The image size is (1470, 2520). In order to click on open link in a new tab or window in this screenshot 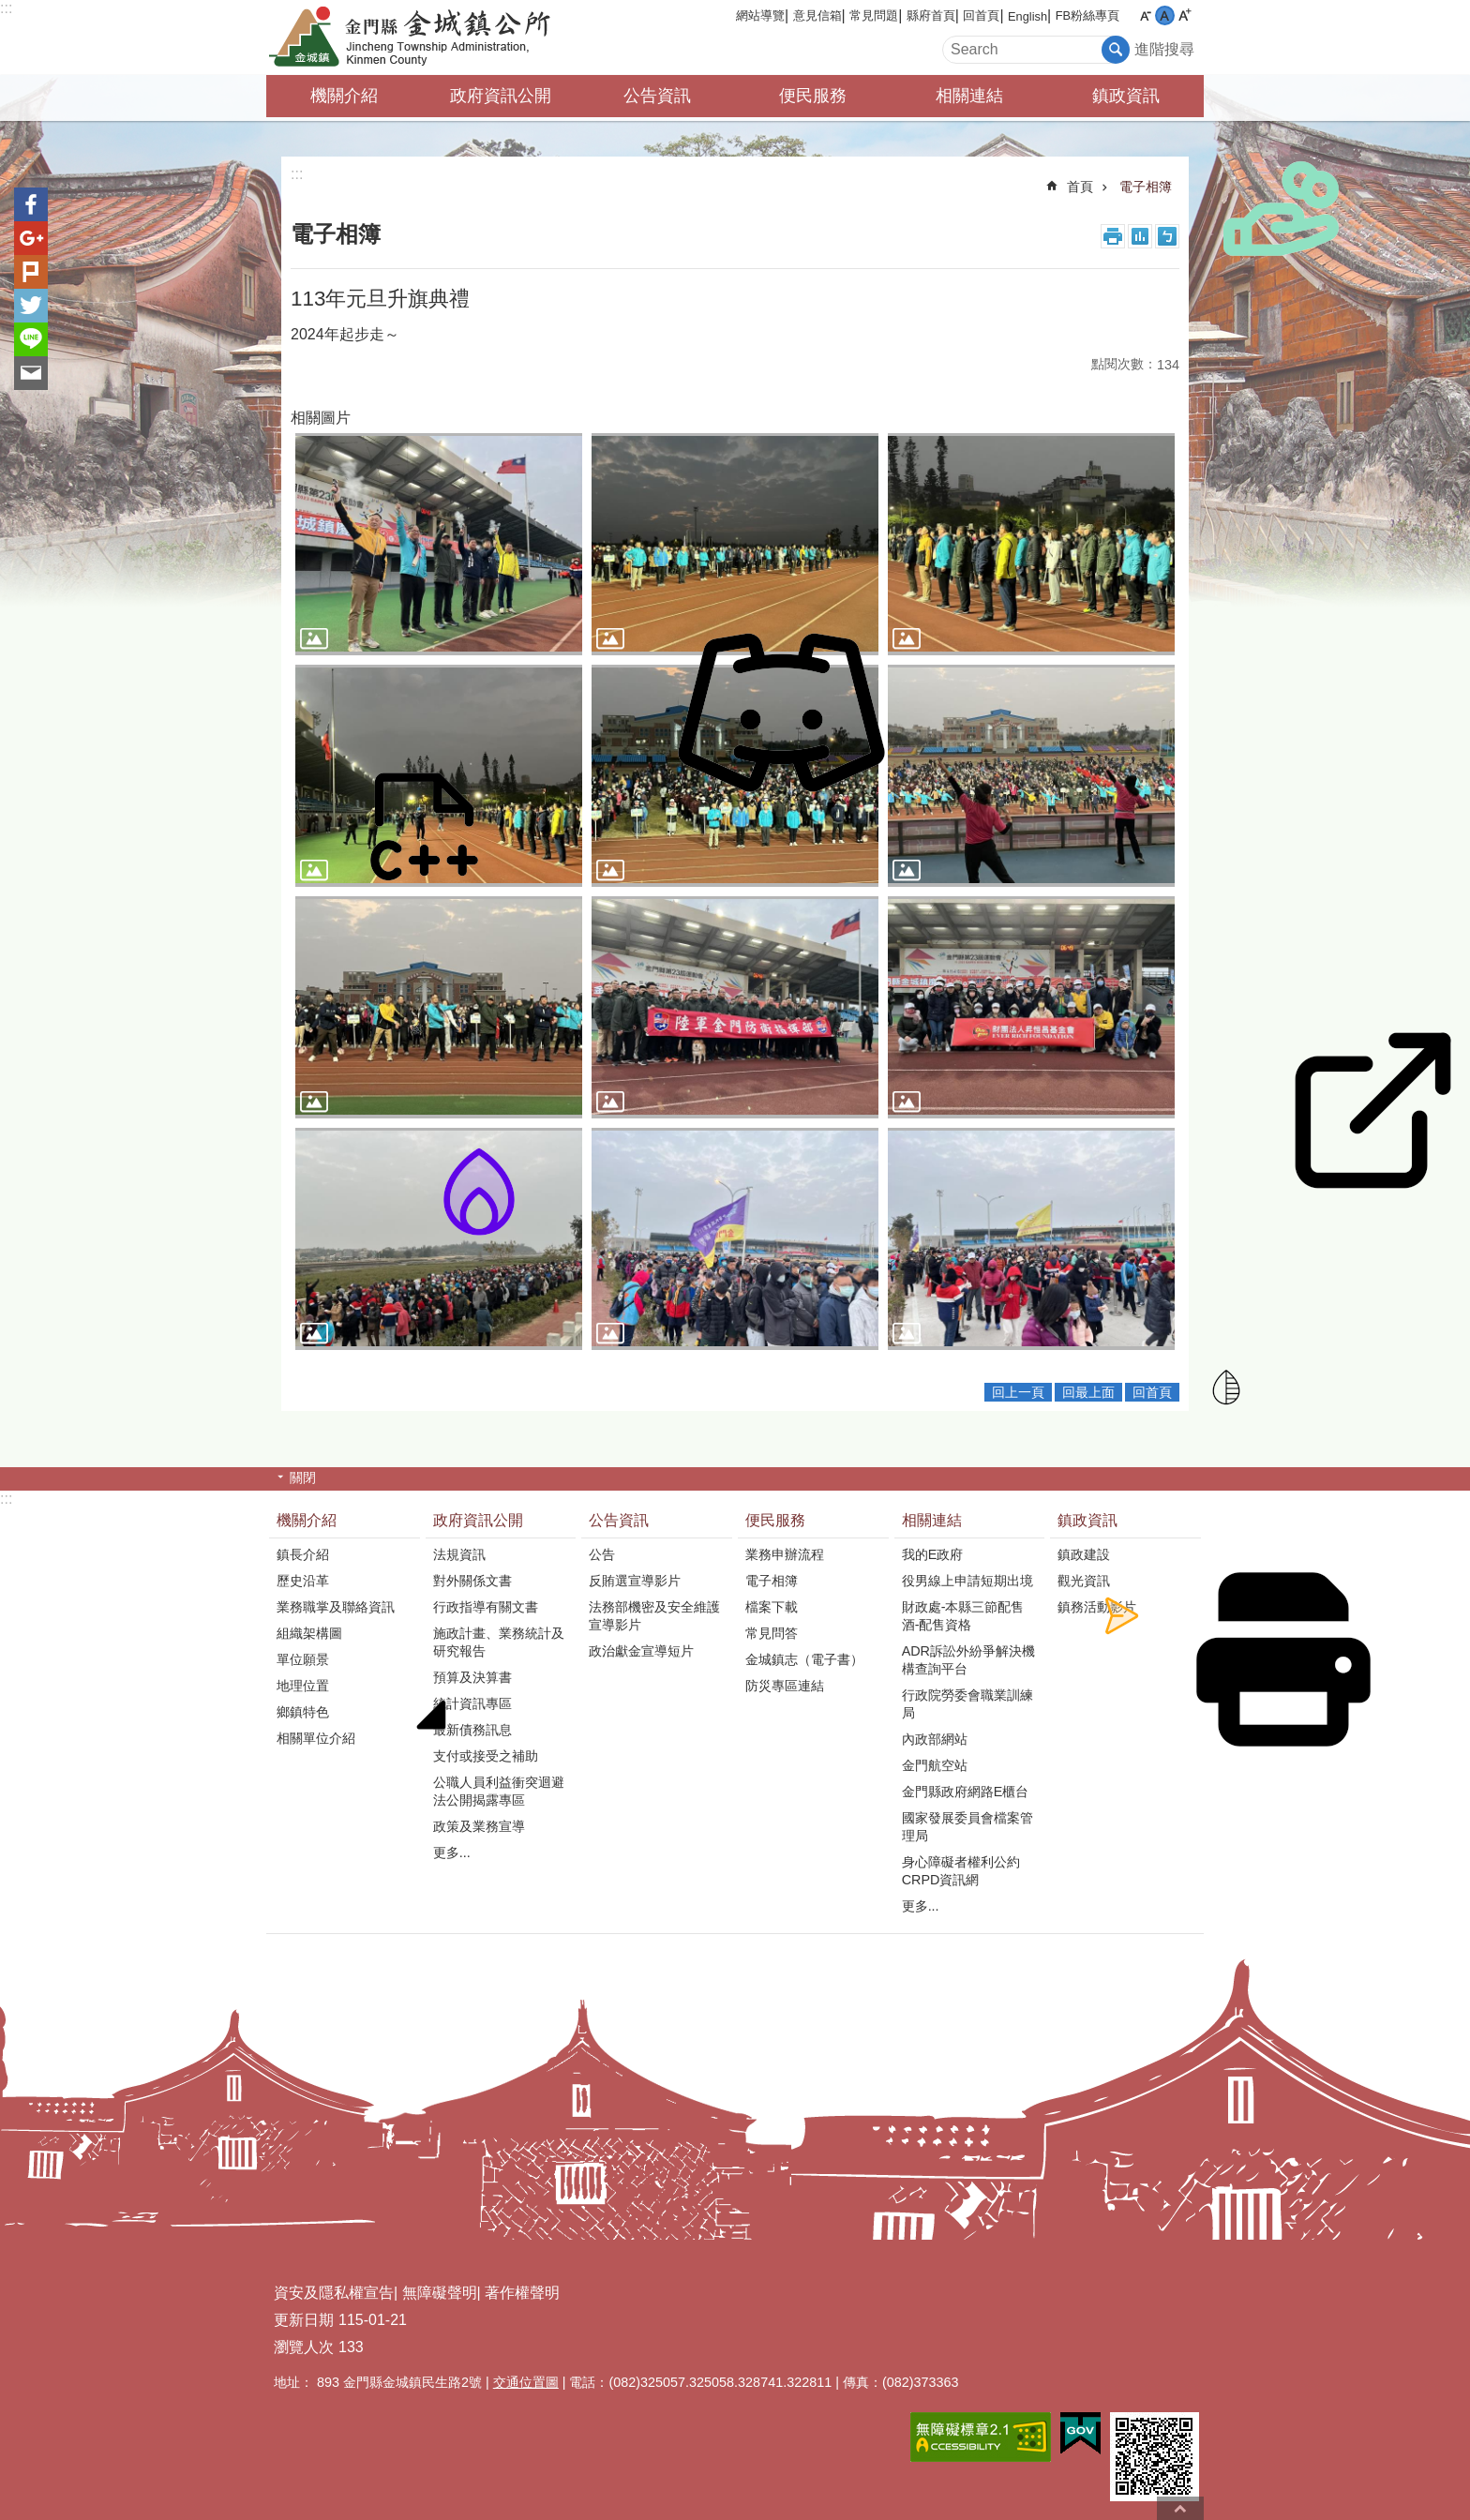, I will do `click(1372, 1110)`.